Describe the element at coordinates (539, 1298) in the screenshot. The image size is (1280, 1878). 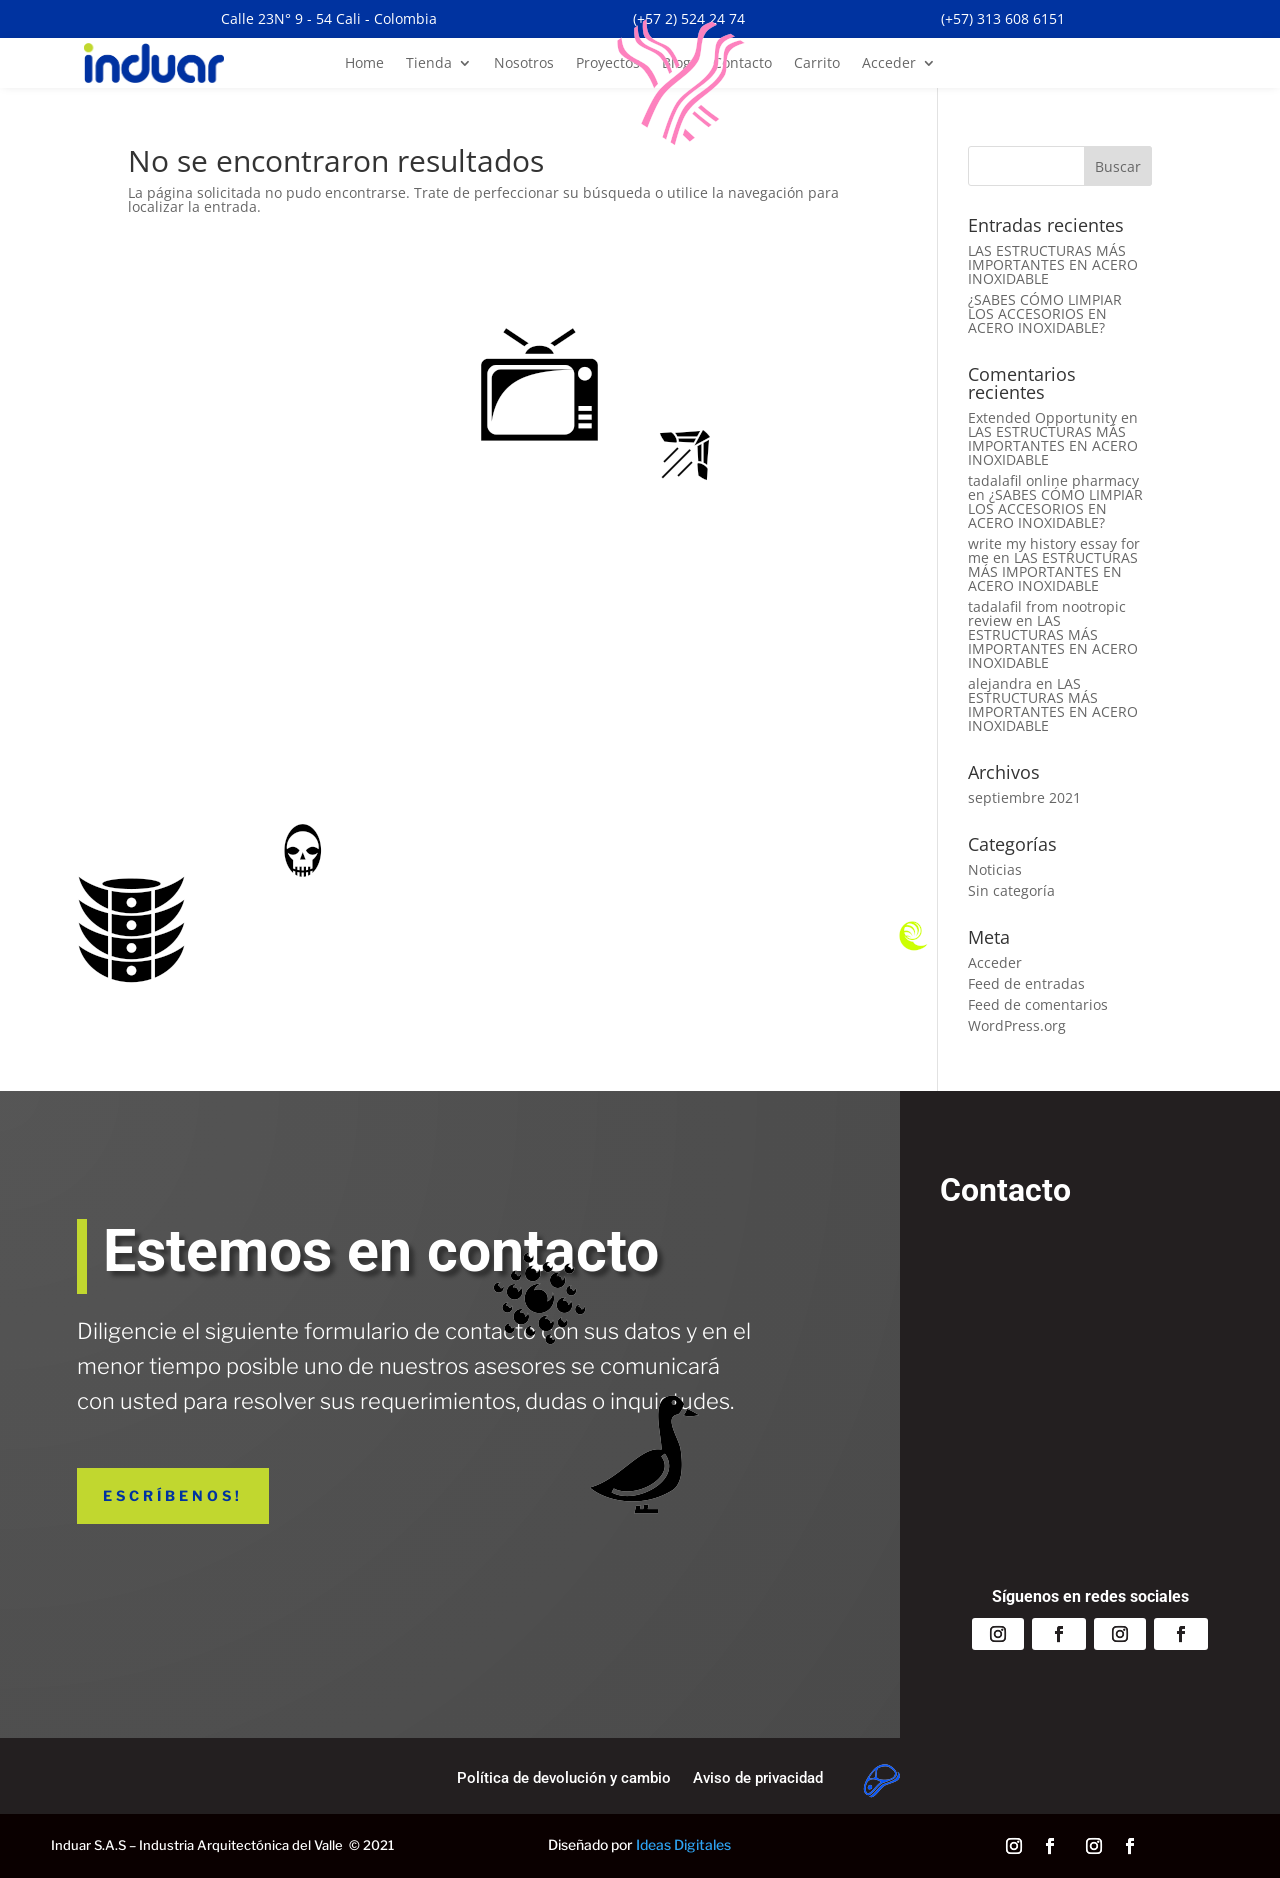
I see `decorative pattern or visual effect option` at that location.